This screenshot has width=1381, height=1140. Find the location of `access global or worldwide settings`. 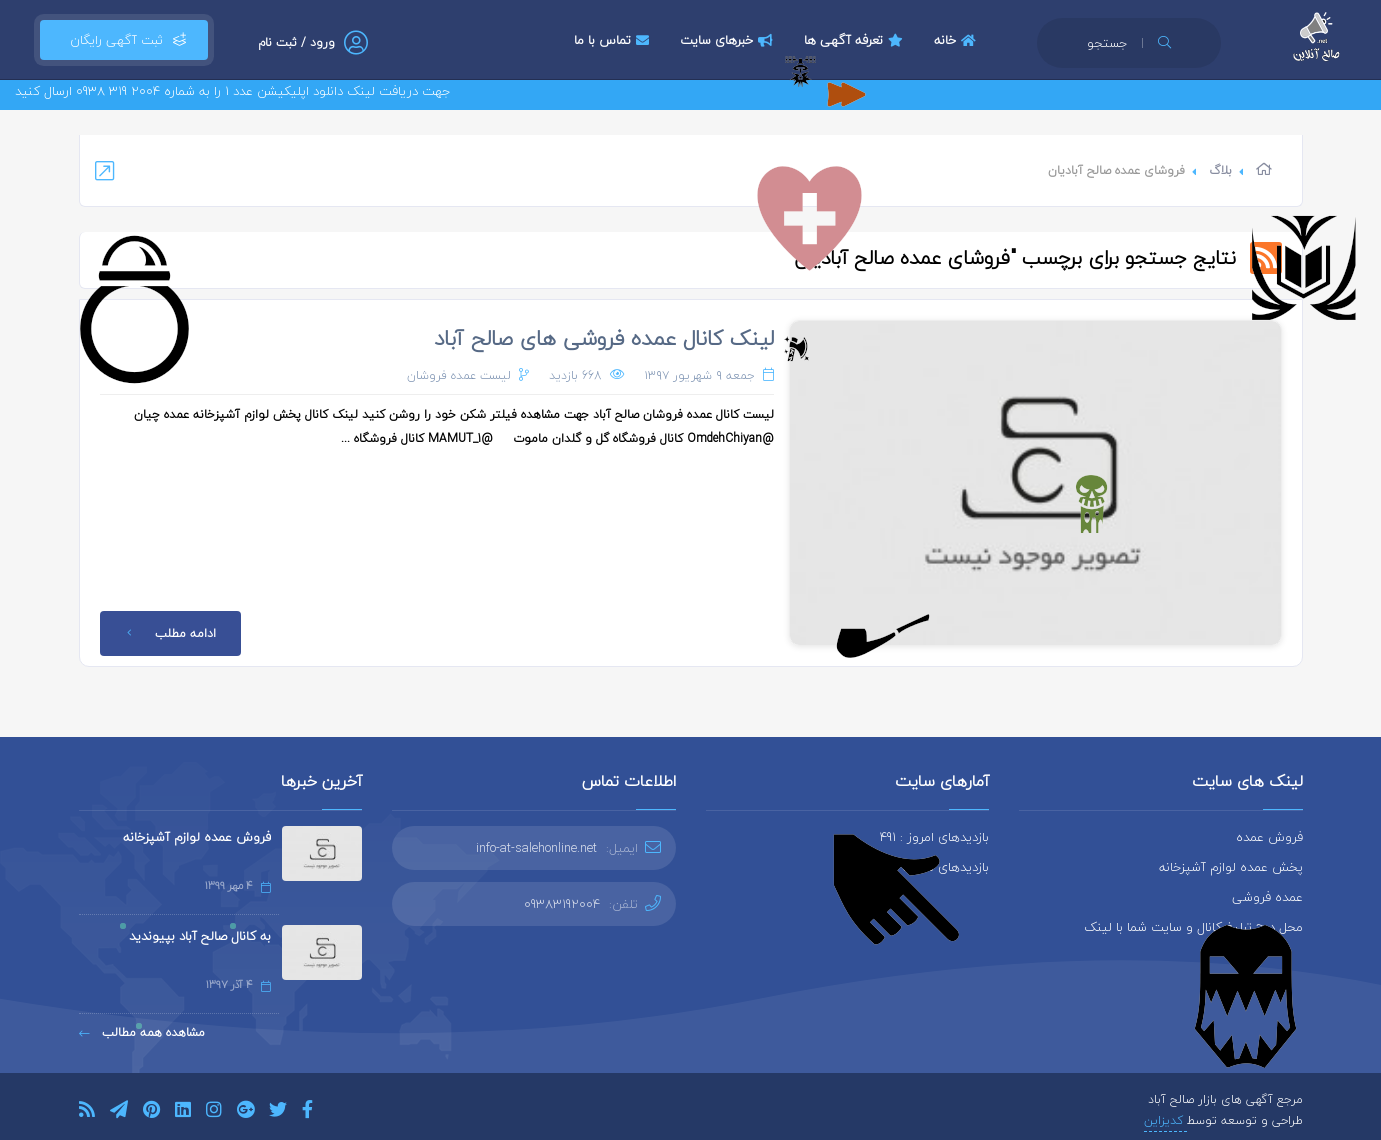

access global or worldwide settings is located at coordinates (134, 309).